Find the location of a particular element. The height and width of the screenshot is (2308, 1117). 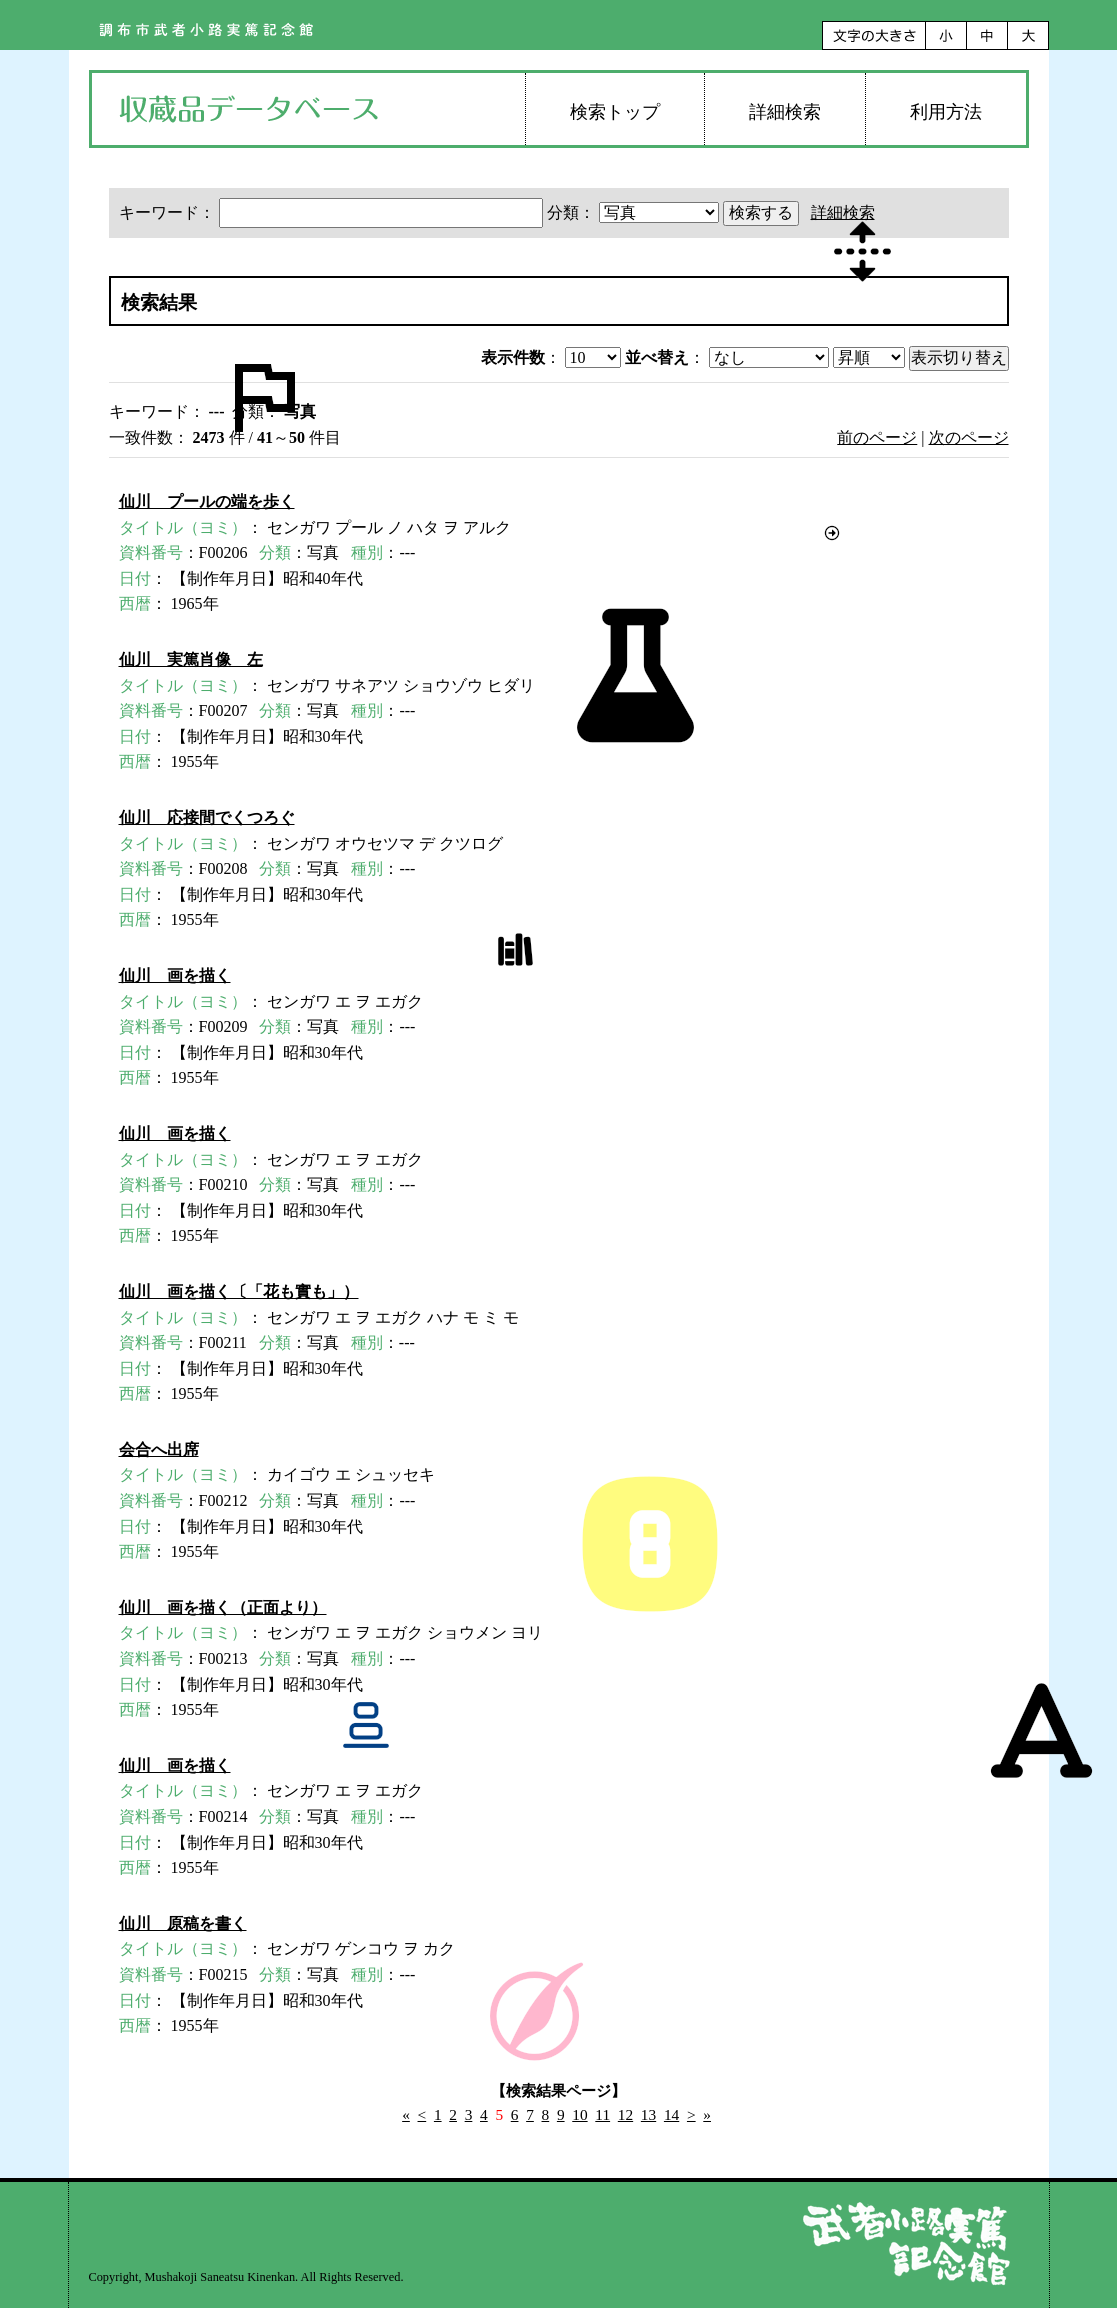

align objects to the bottom edge is located at coordinates (366, 1725).